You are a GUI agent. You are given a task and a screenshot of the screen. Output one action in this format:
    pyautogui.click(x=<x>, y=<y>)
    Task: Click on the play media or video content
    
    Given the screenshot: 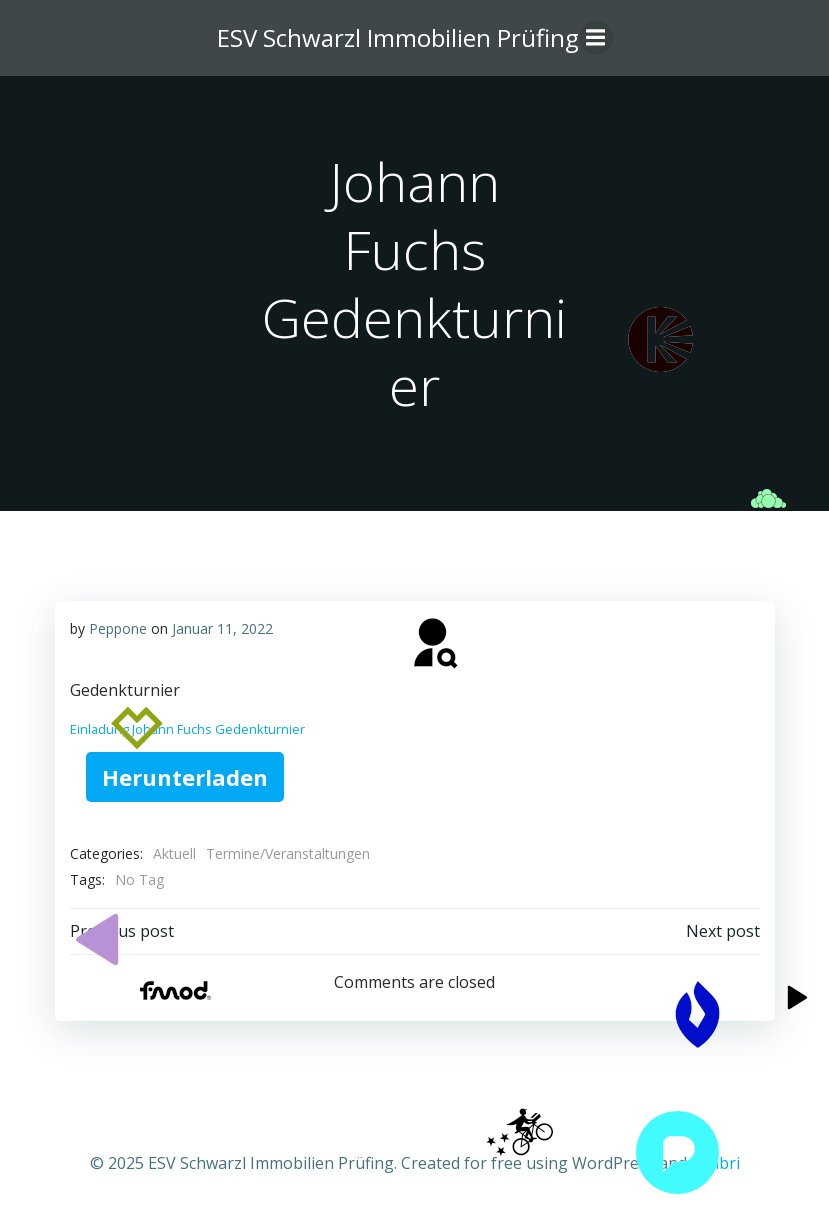 What is the action you would take?
    pyautogui.click(x=795, y=997)
    